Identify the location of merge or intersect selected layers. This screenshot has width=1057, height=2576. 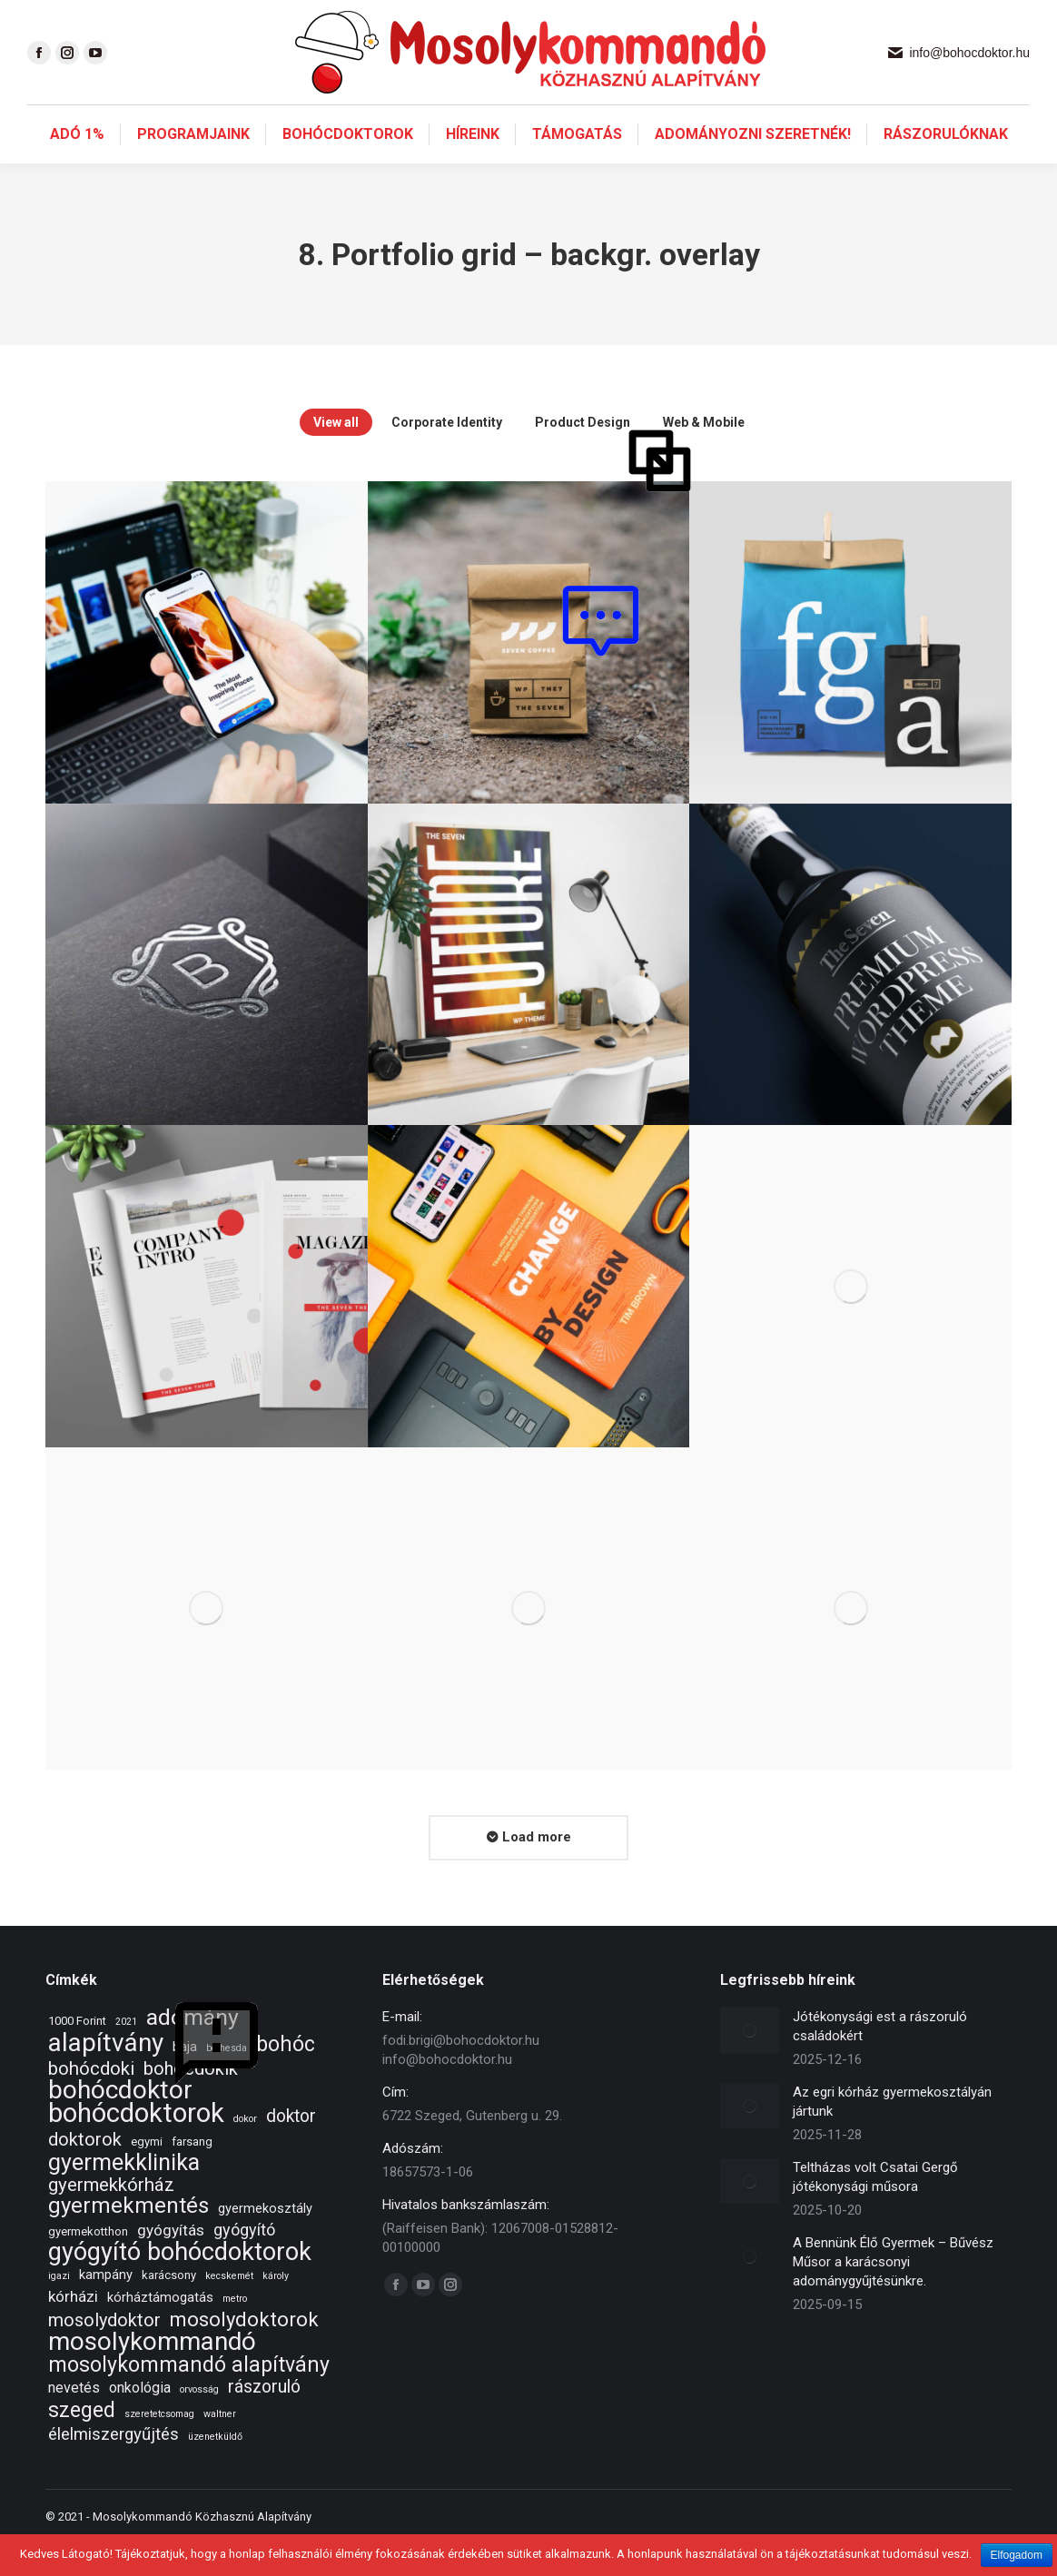
(659, 460).